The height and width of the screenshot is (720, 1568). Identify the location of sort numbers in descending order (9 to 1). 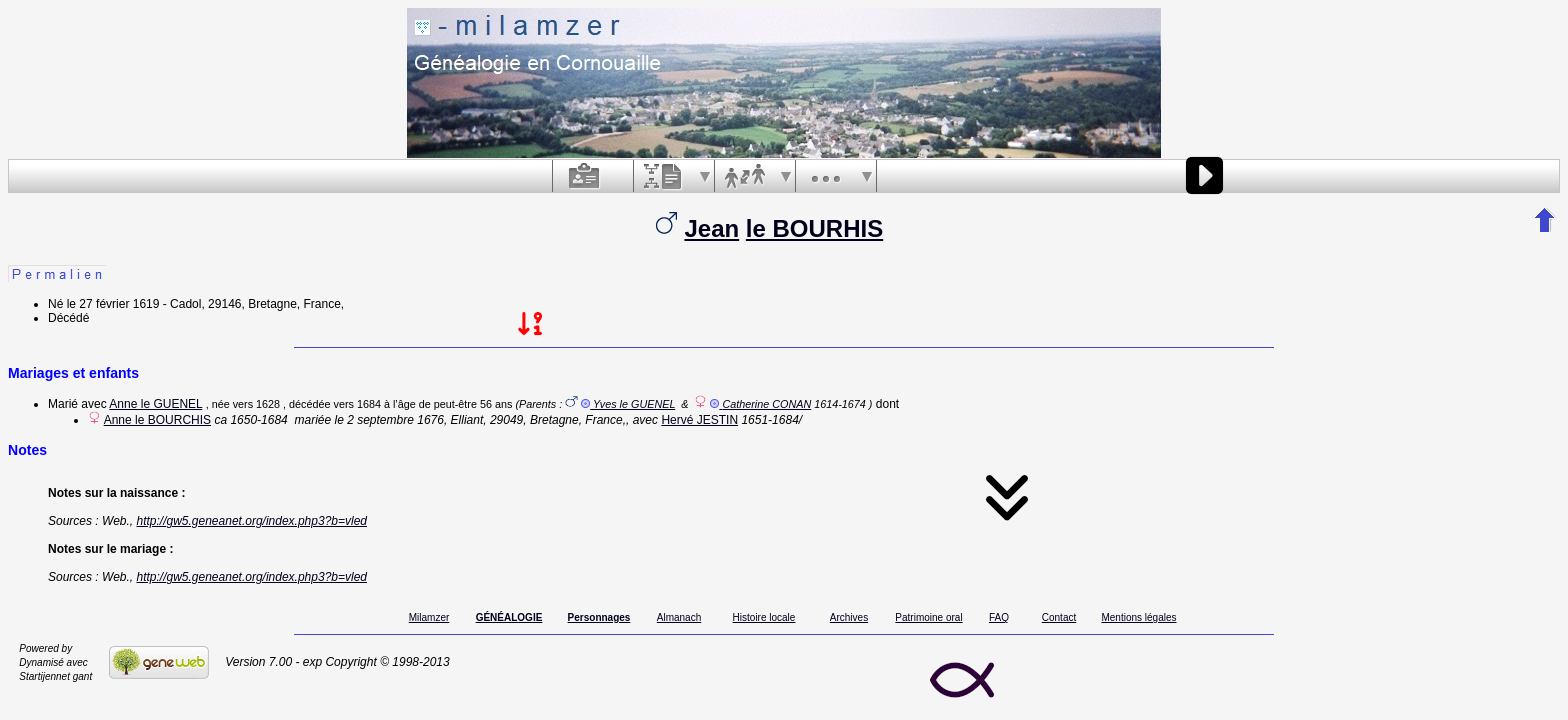
(530, 323).